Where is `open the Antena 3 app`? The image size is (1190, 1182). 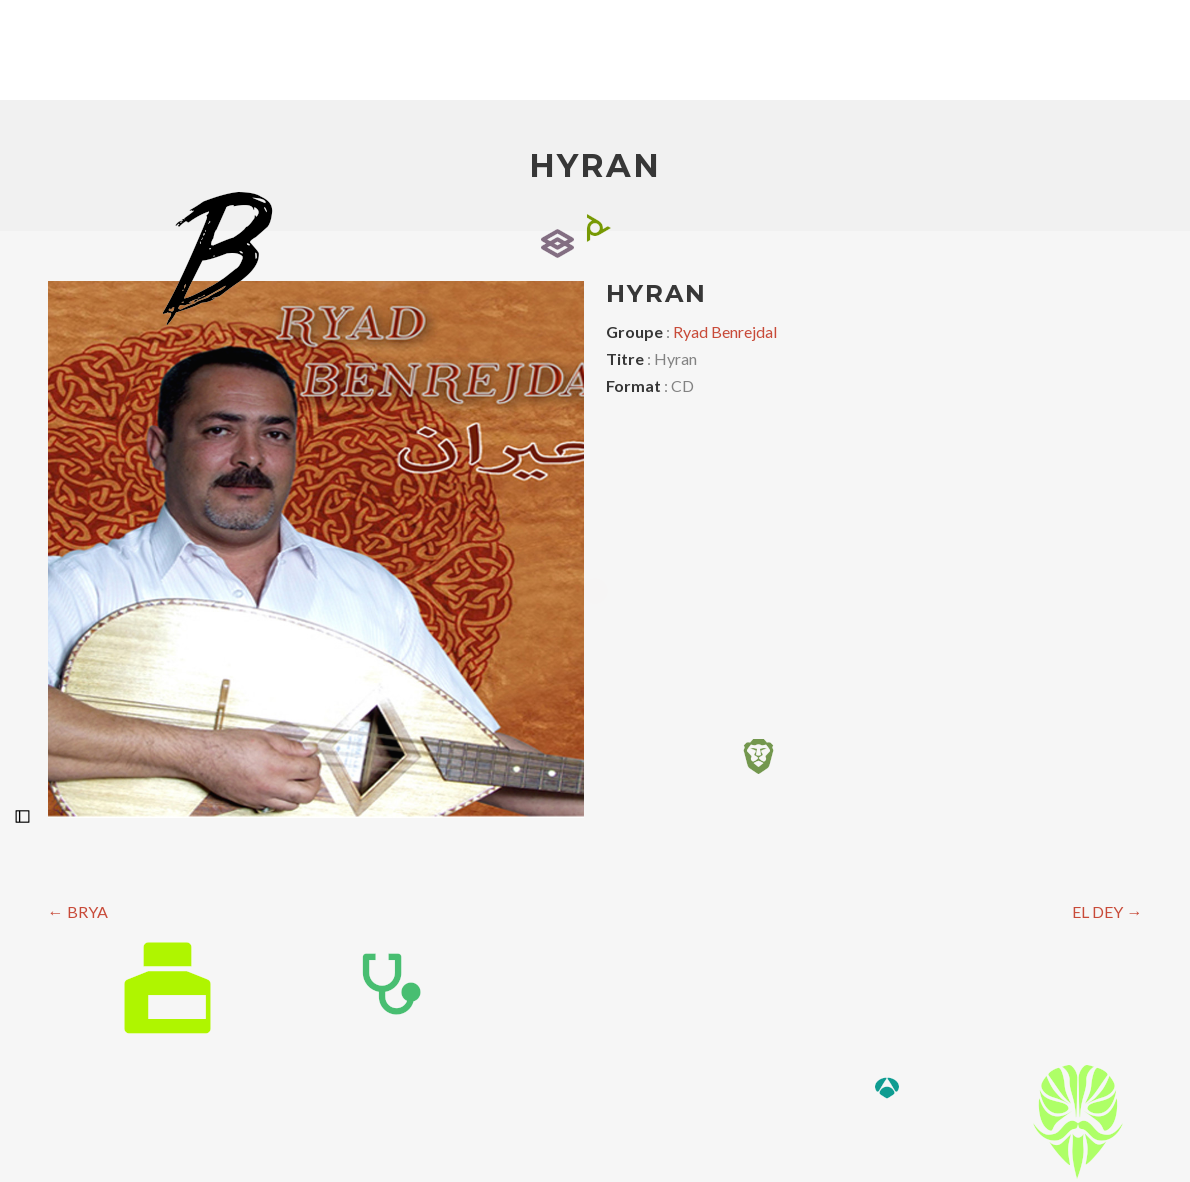 open the Antena 3 app is located at coordinates (887, 1088).